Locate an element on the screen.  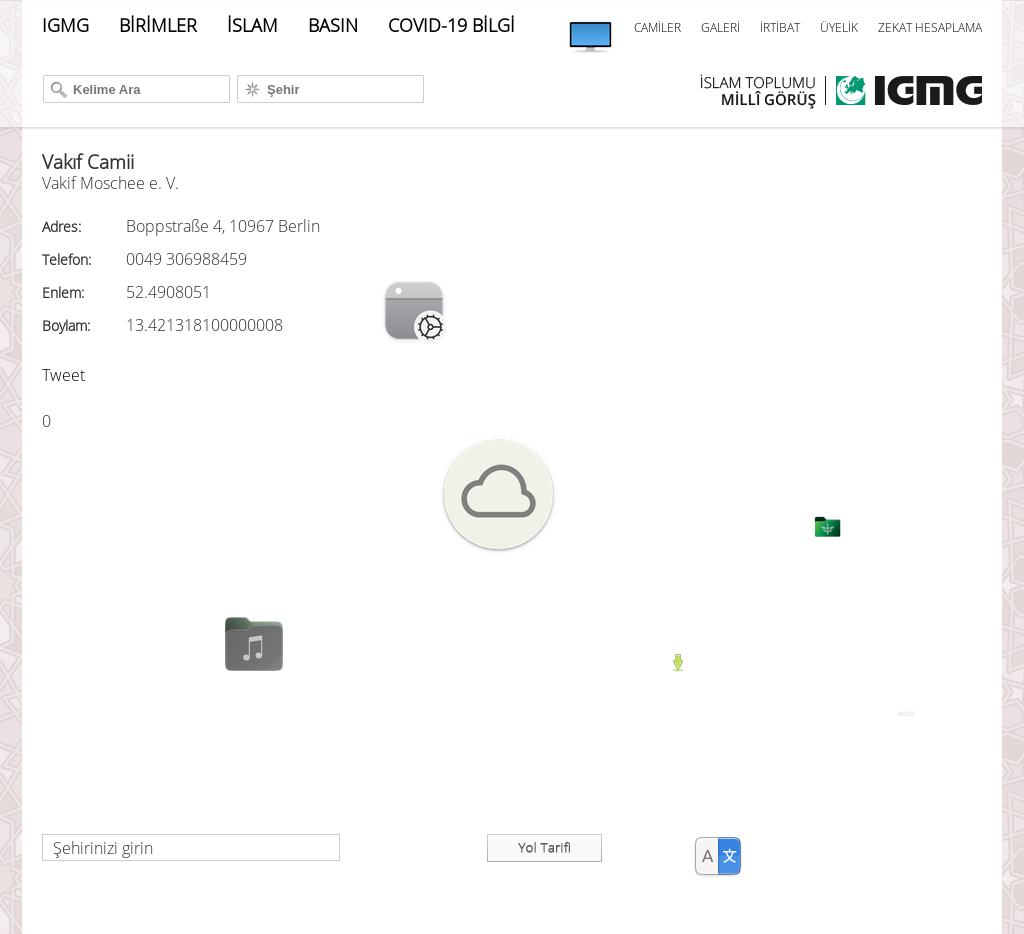
connect to an external display is located at coordinates (590, 32).